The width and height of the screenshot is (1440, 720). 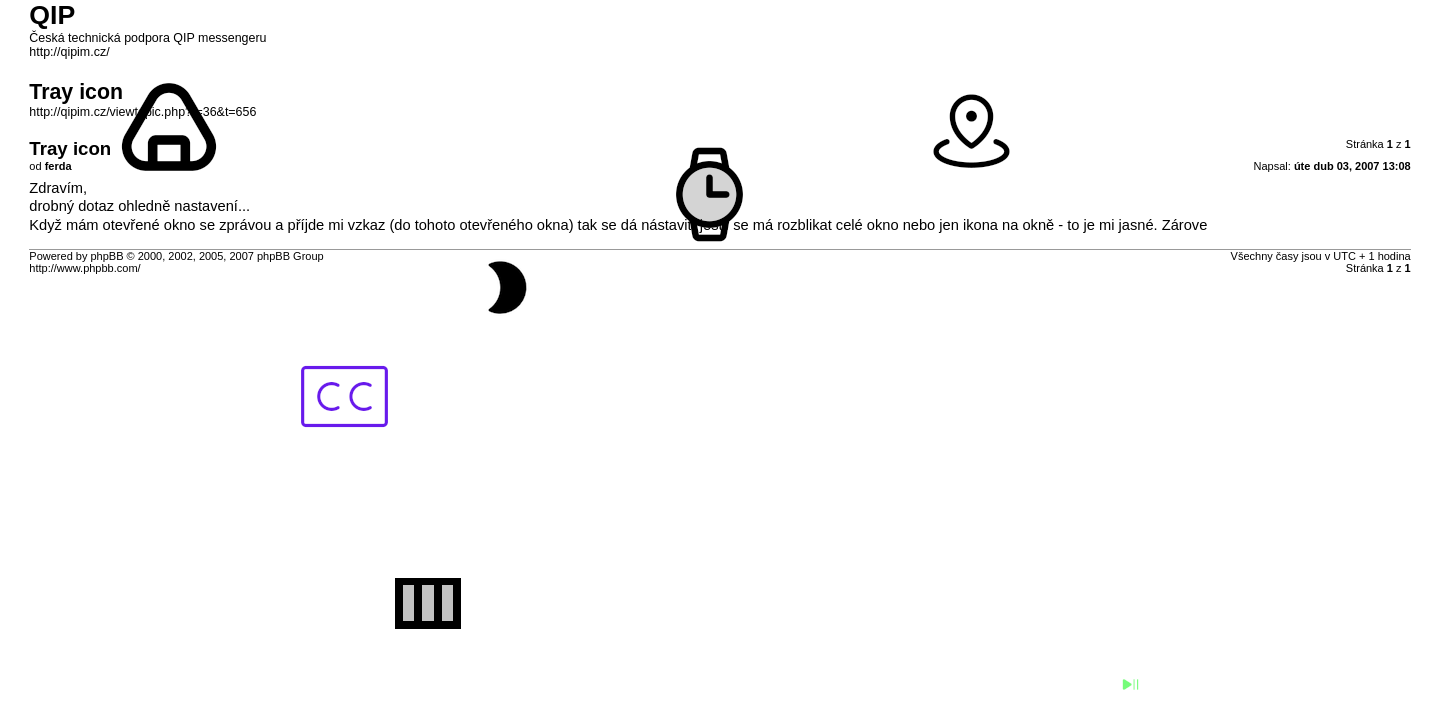 I want to click on view location area or region, so click(x=971, y=132).